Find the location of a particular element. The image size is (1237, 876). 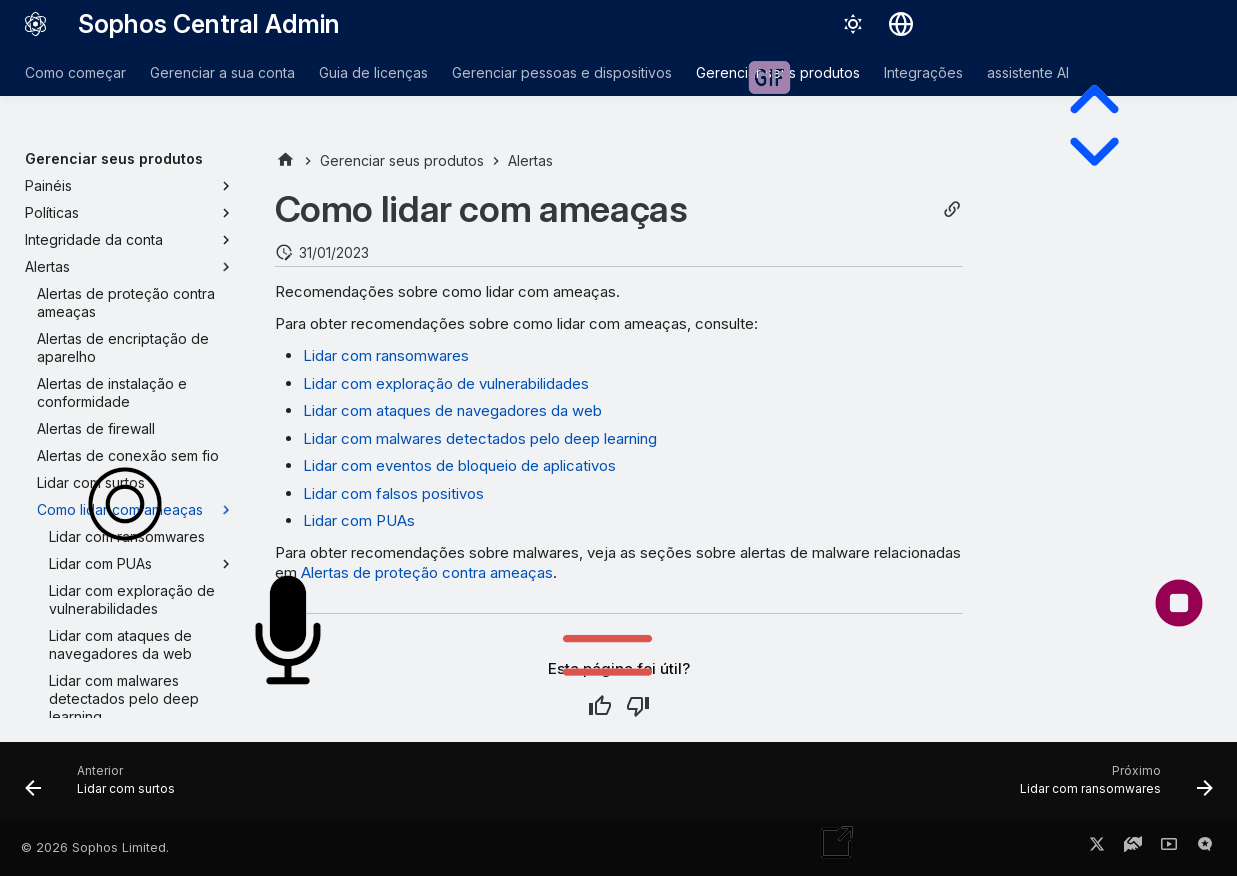

open link in a new tab or window is located at coordinates (836, 843).